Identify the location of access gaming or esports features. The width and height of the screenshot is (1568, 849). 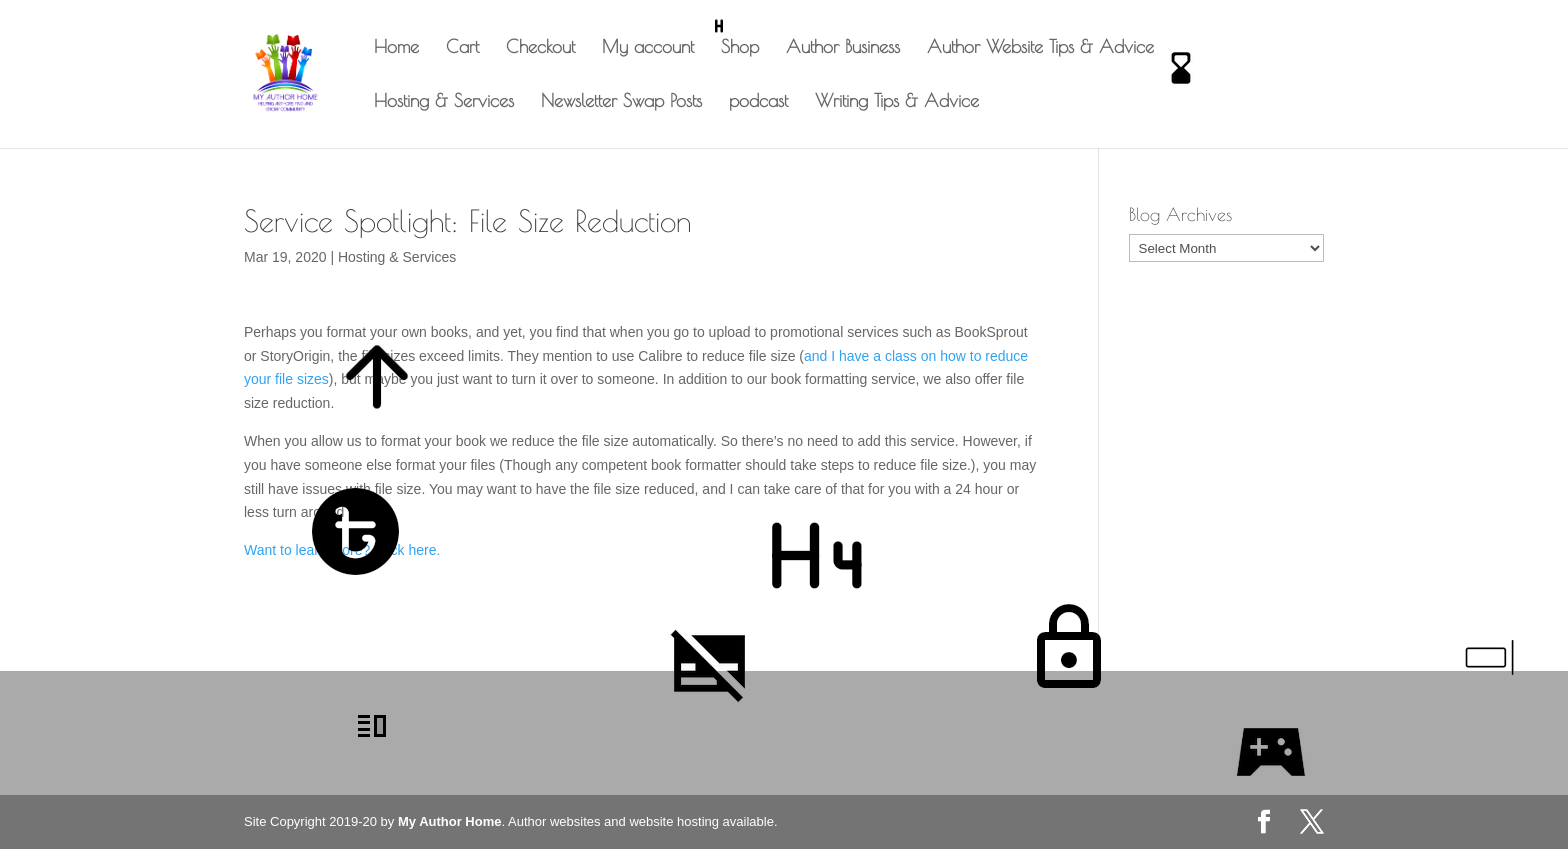
(1271, 752).